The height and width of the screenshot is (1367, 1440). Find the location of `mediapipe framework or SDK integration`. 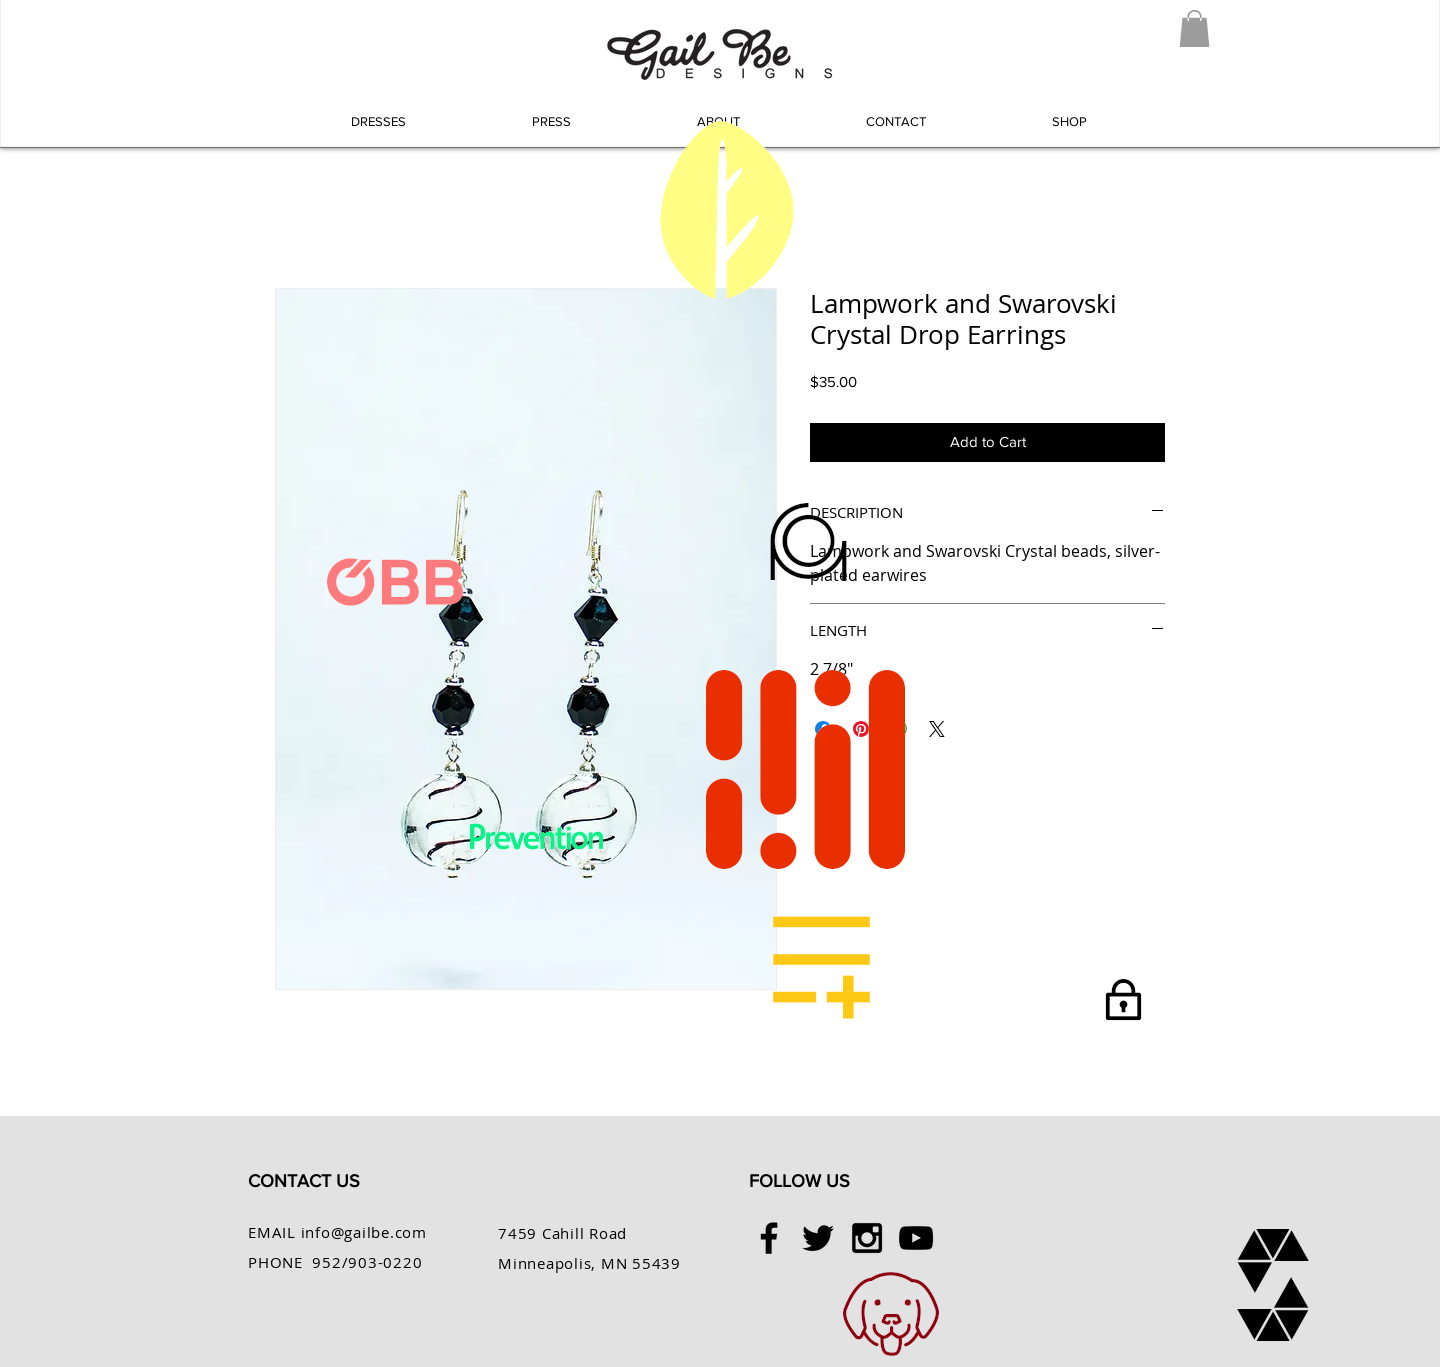

mediapipe framework or SDK integration is located at coordinates (805, 769).